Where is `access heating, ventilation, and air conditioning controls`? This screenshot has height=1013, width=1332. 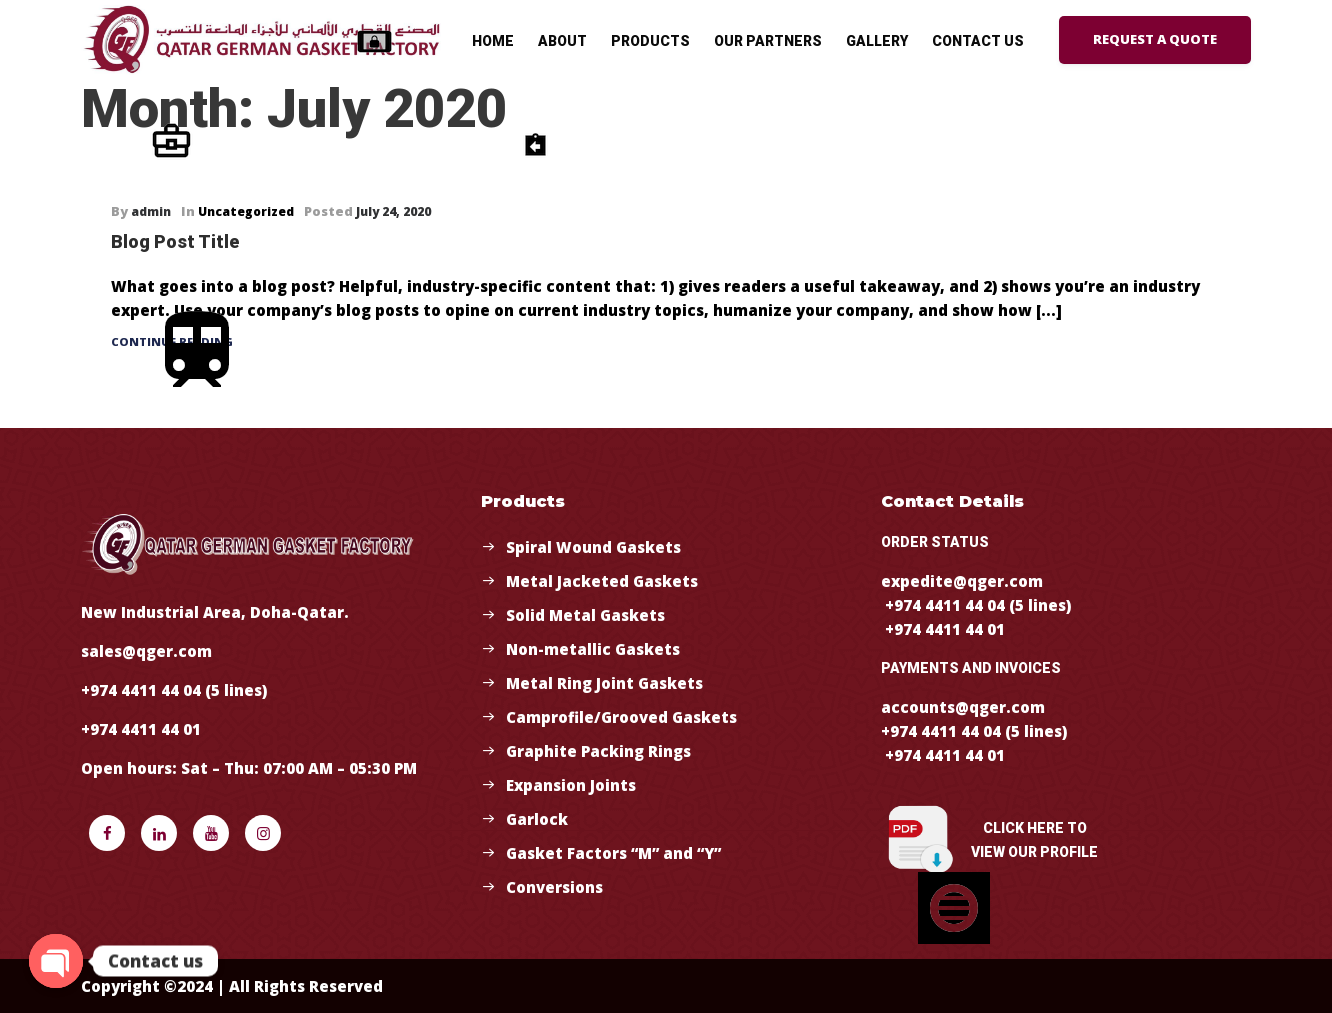
access heating, ventilation, and air conditioning controls is located at coordinates (954, 908).